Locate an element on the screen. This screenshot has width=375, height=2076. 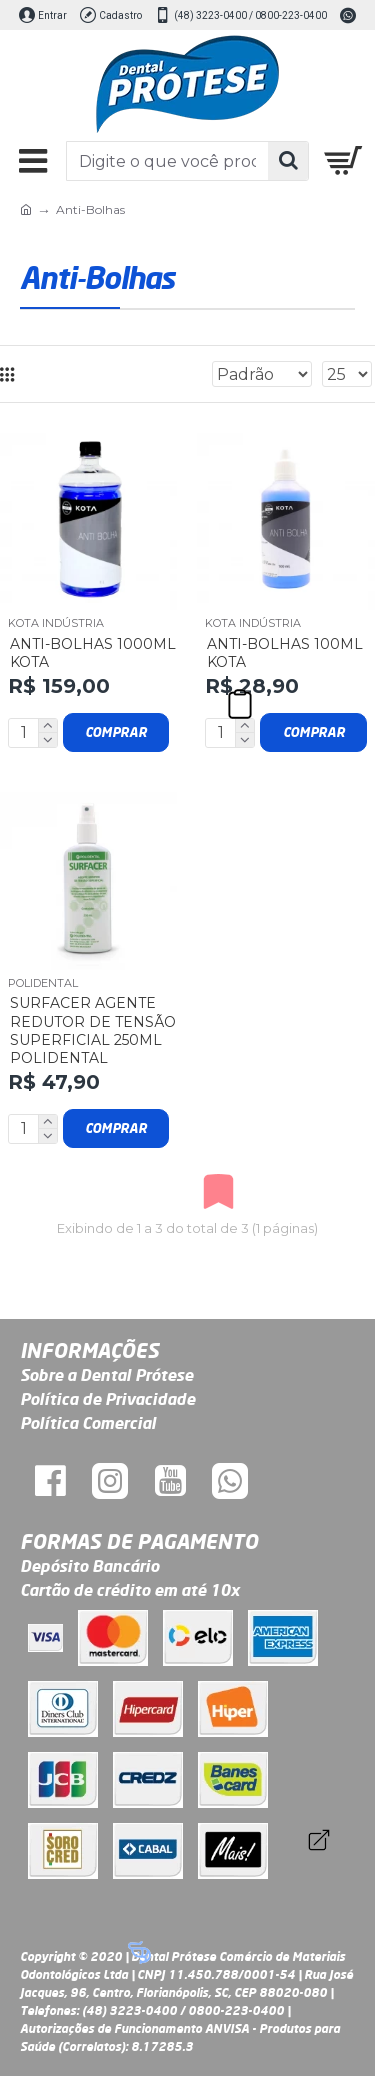
save this item to your bookmarks is located at coordinates (218, 1191).